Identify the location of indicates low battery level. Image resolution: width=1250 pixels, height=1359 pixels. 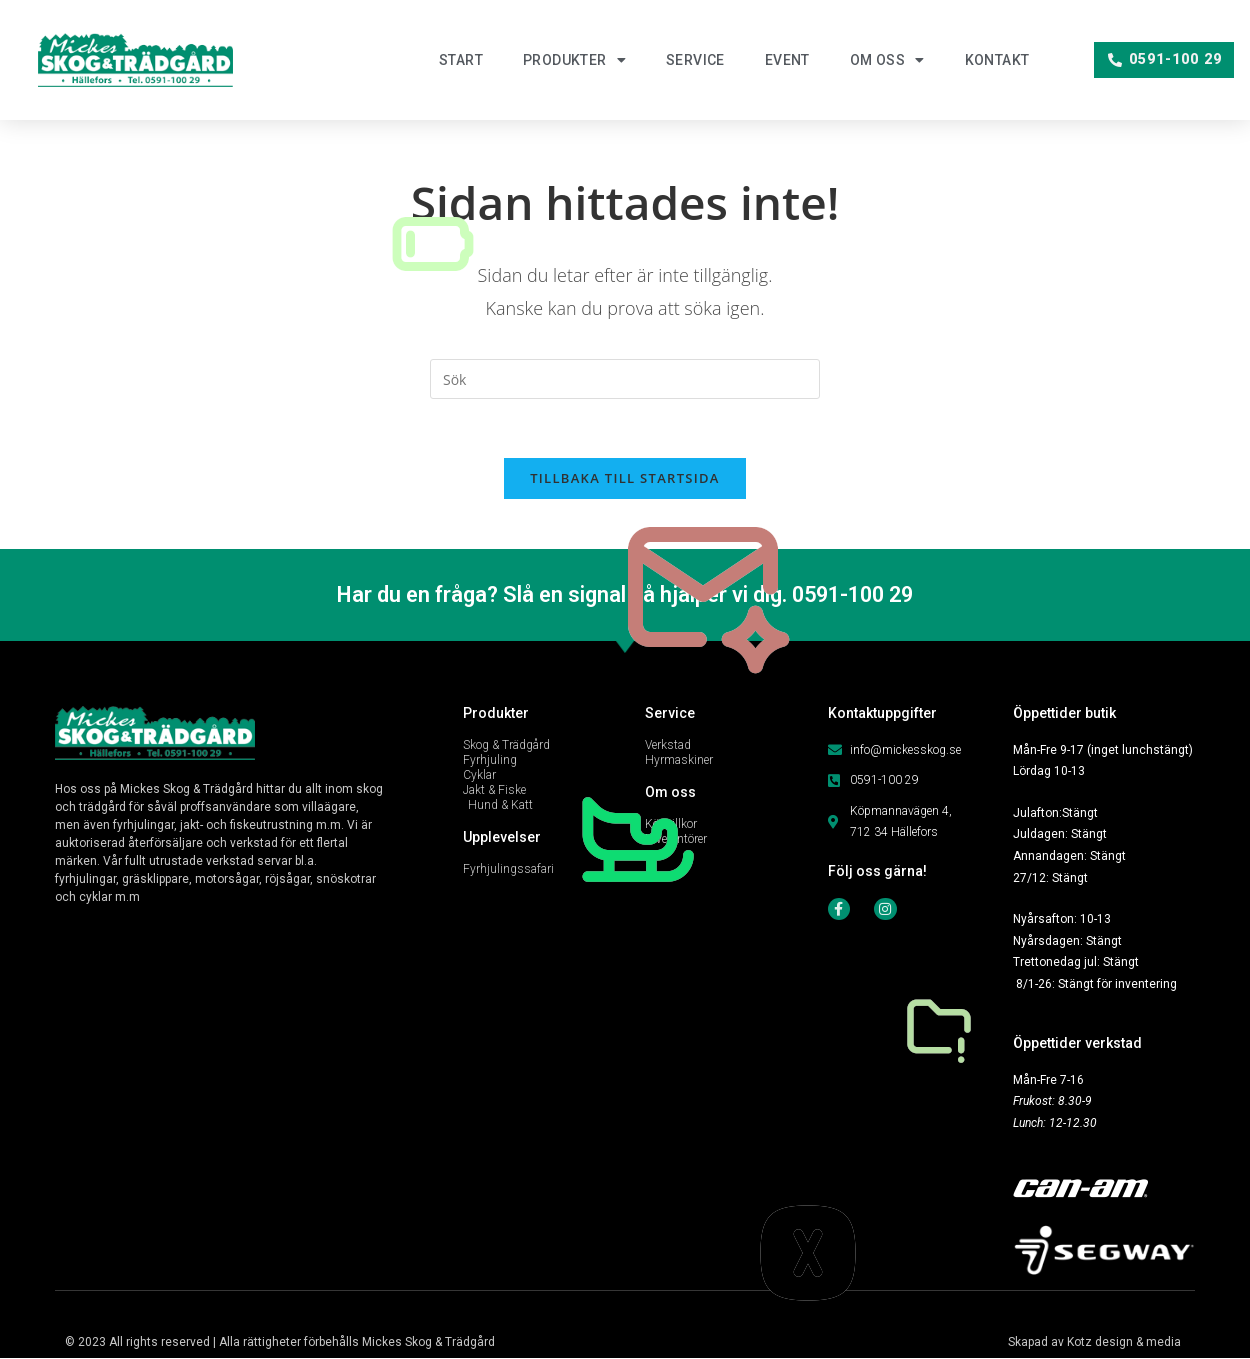
(433, 244).